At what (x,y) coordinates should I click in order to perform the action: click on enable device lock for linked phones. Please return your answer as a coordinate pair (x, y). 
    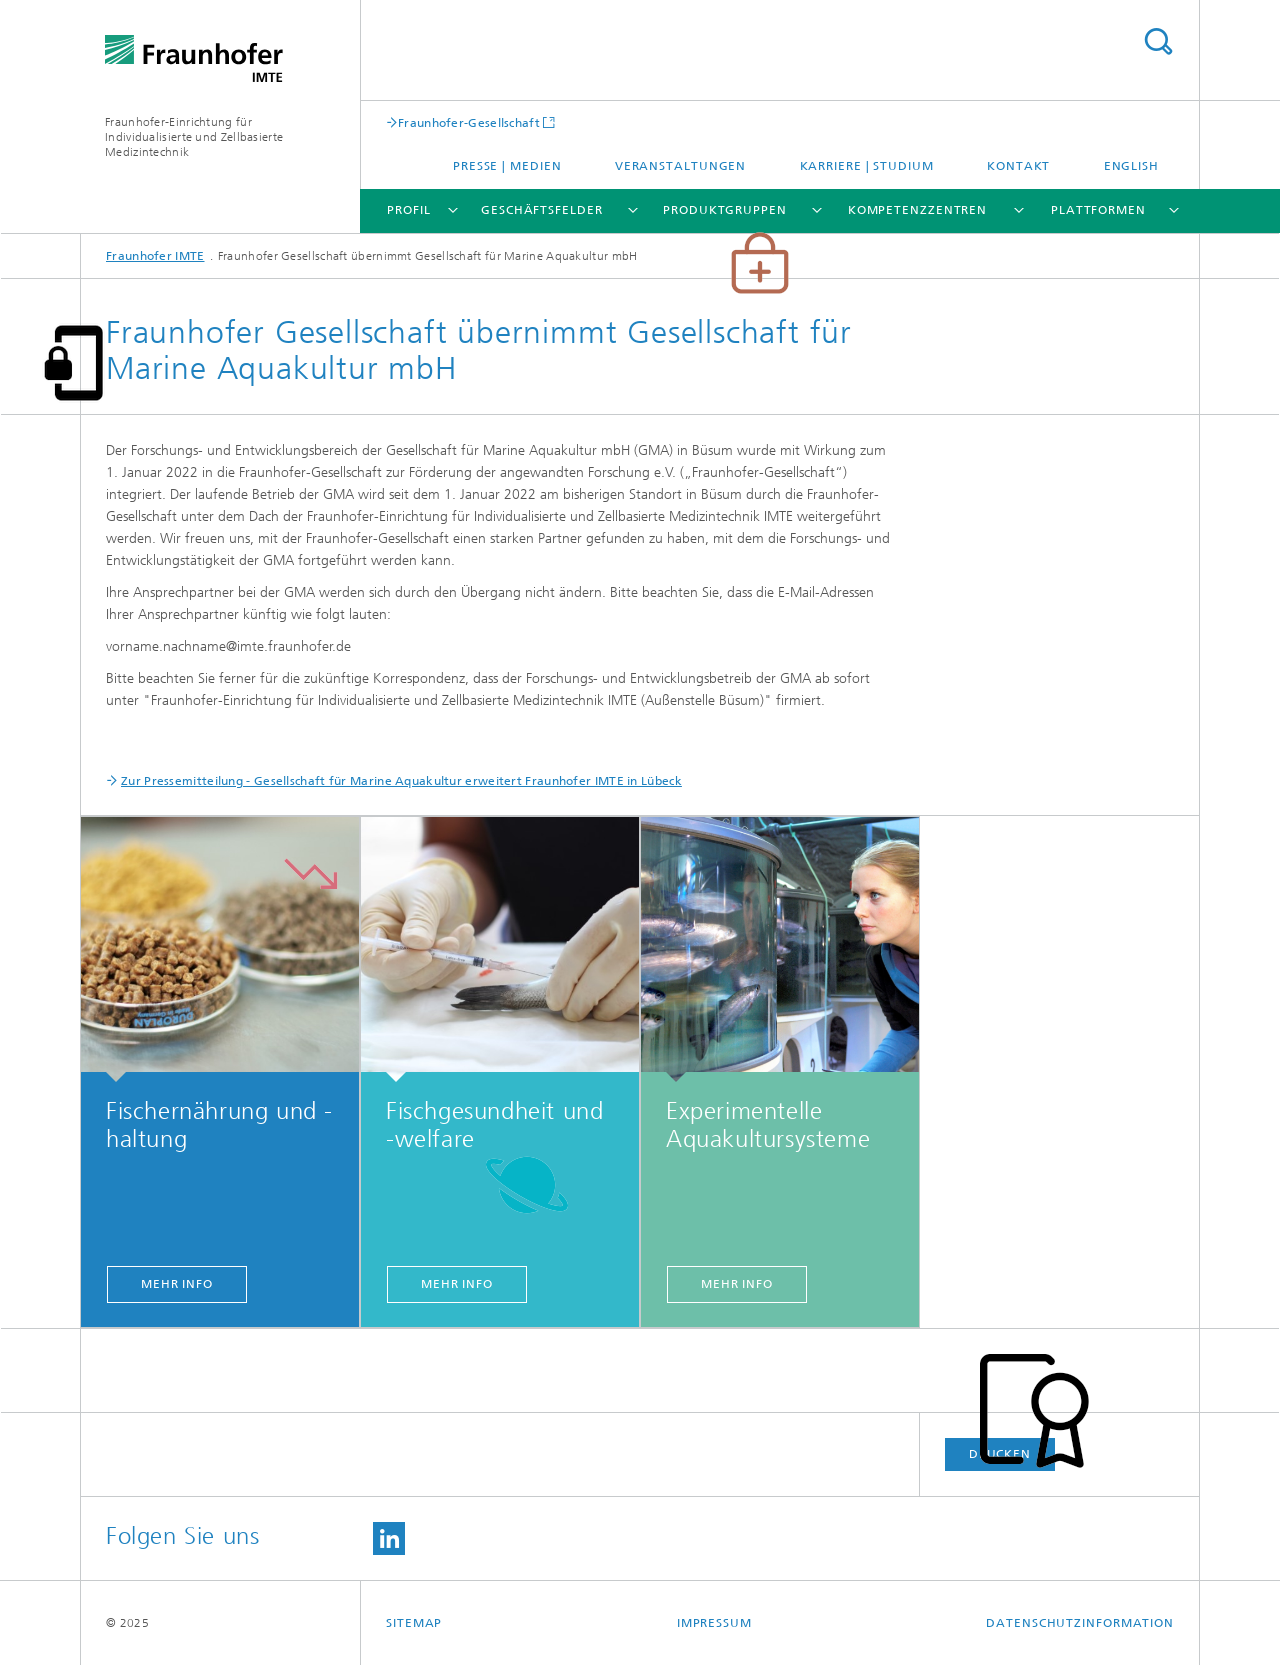
    Looking at the image, I should click on (72, 363).